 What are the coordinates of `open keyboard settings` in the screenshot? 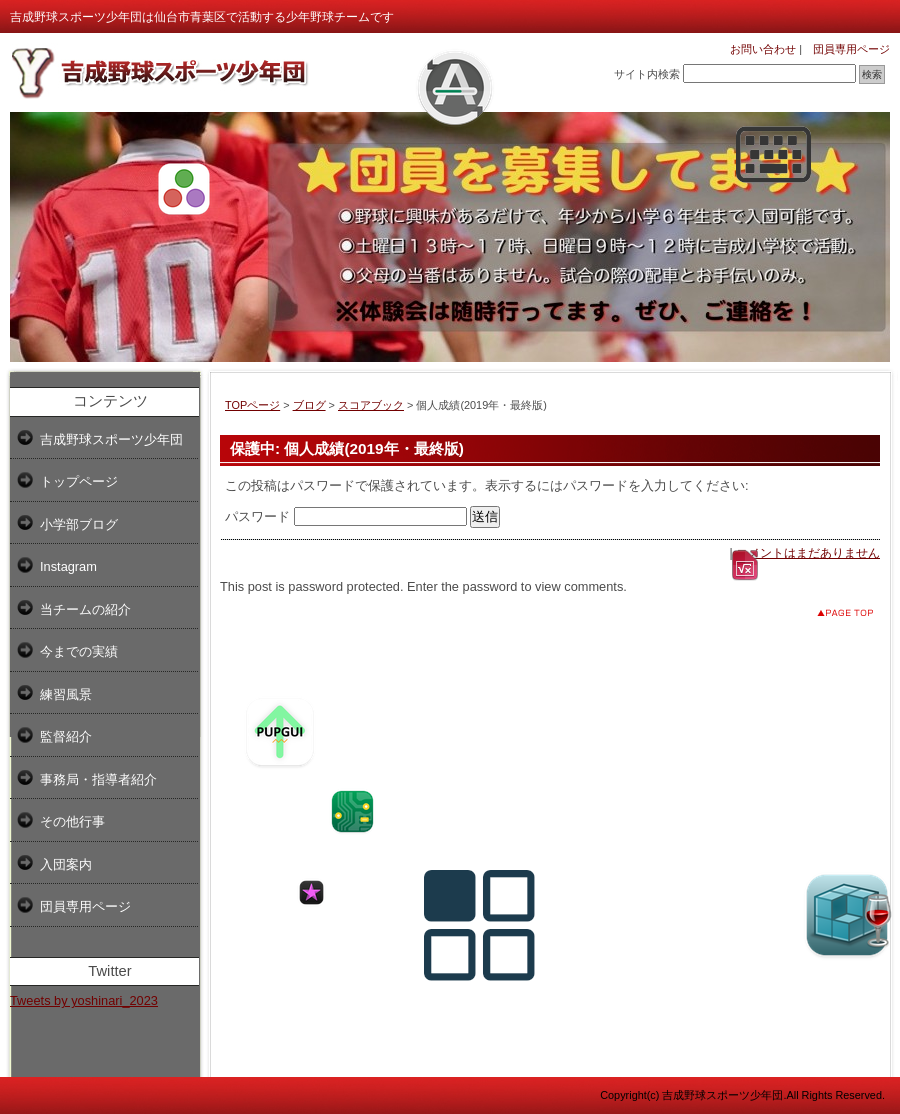 It's located at (773, 154).